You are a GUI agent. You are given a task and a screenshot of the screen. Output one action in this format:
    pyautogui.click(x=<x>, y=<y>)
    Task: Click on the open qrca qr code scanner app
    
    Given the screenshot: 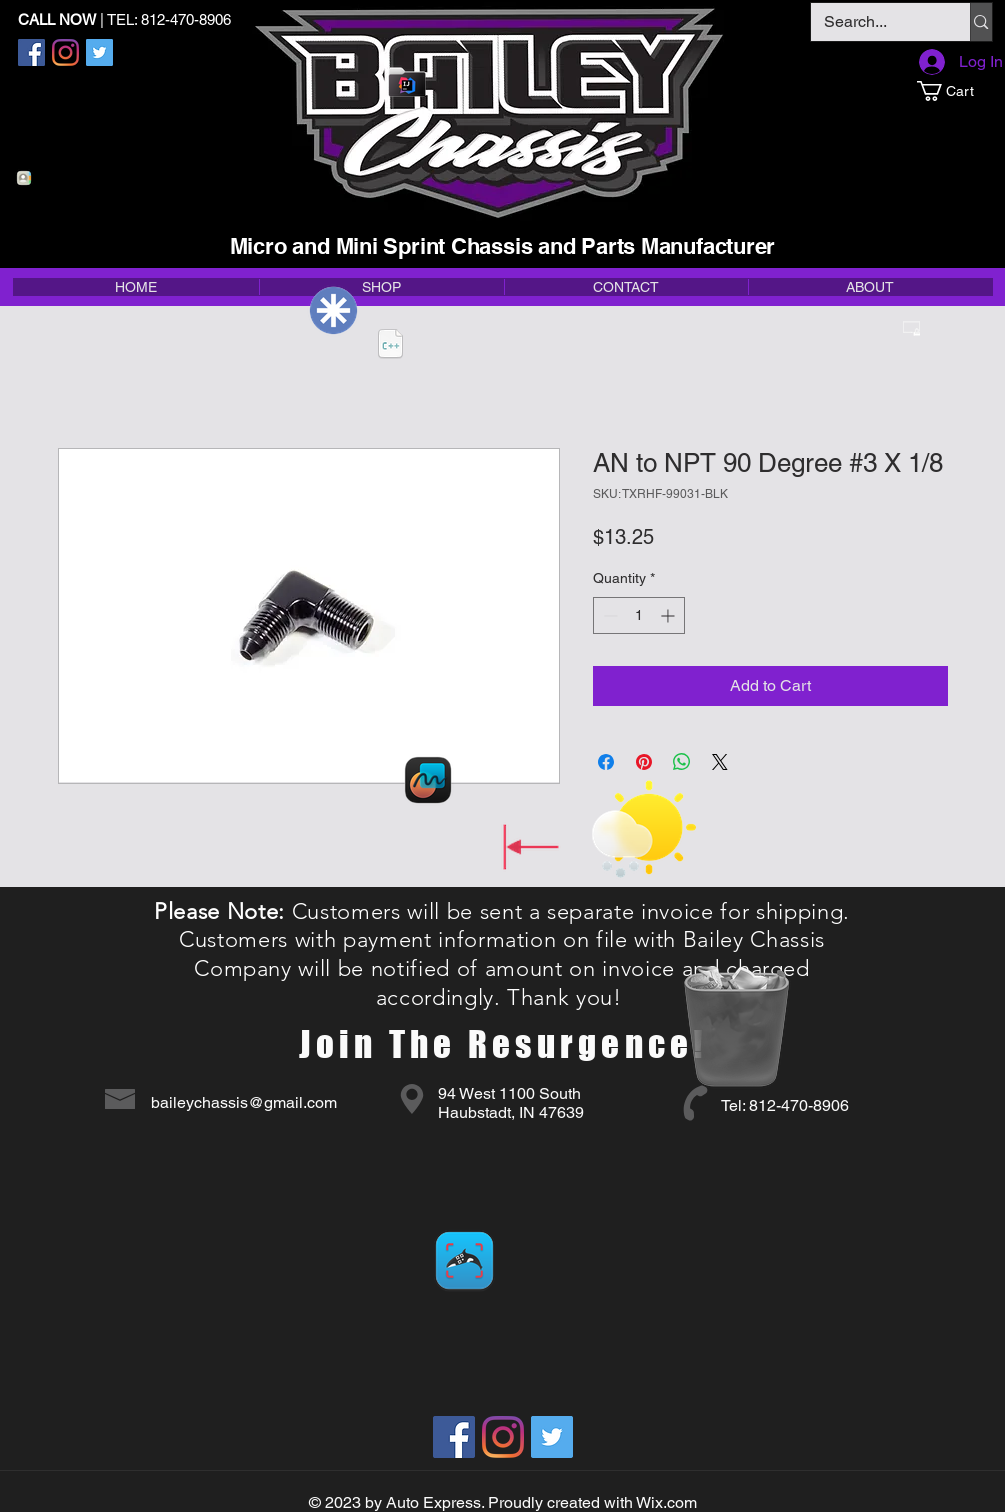 What is the action you would take?
    pyautogui.click(x=464, y=1260)
    